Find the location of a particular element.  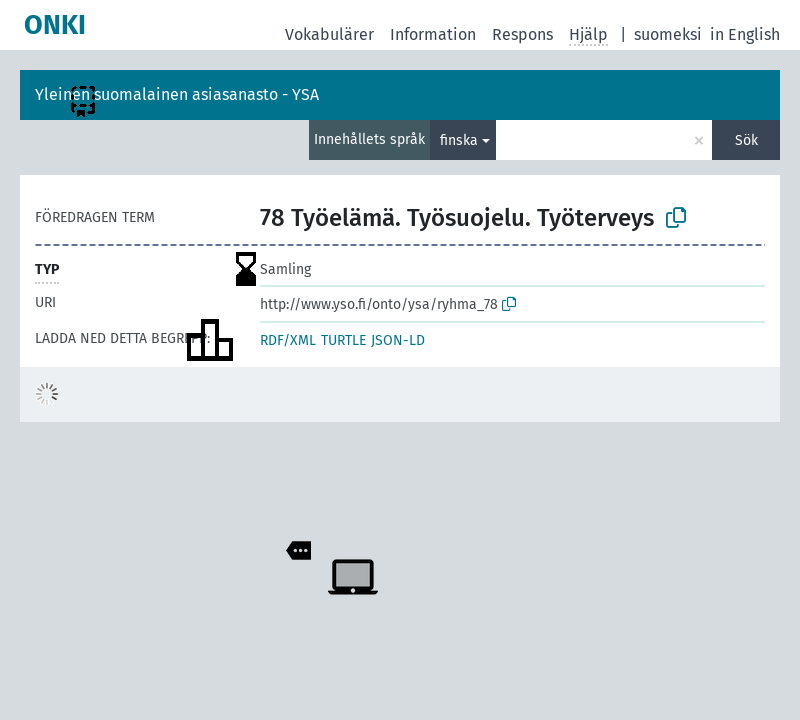

view leaderboard rankings is located at coordinates (210, 340).